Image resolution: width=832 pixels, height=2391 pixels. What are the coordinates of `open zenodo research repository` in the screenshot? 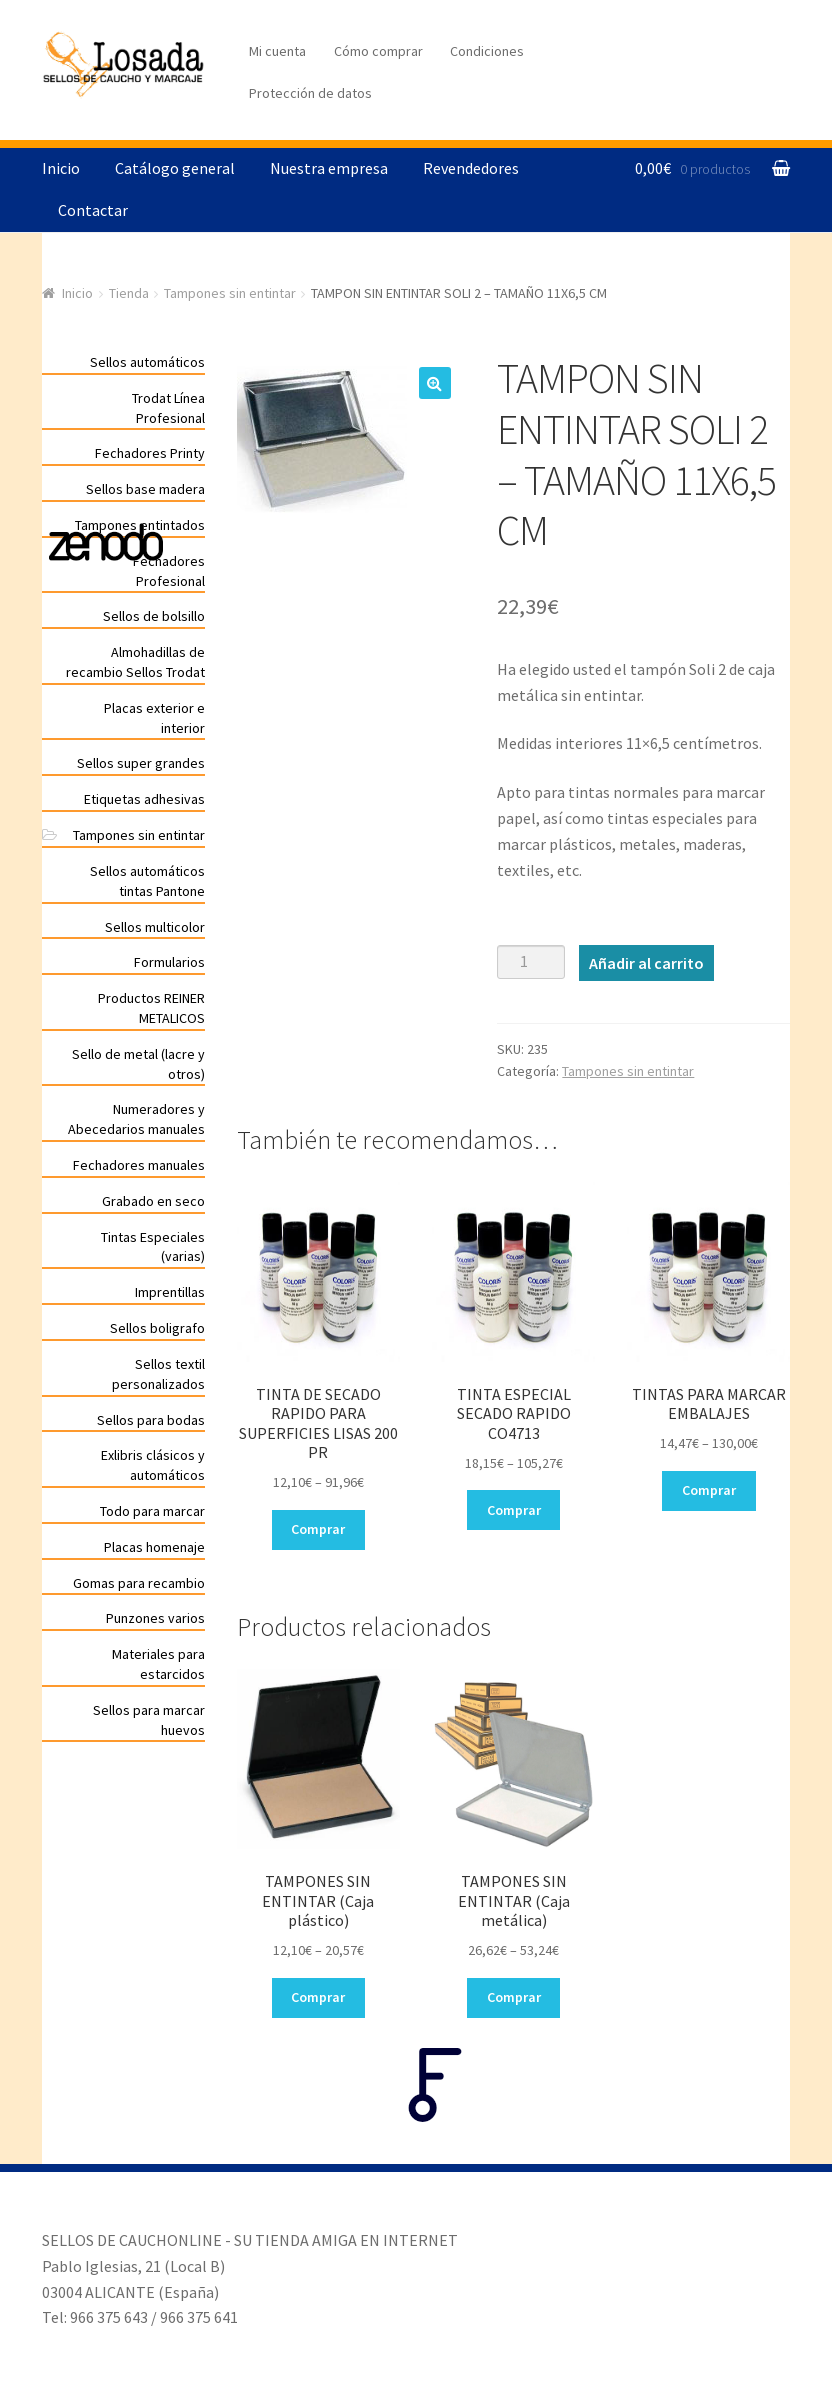 It's located at (106, 542).